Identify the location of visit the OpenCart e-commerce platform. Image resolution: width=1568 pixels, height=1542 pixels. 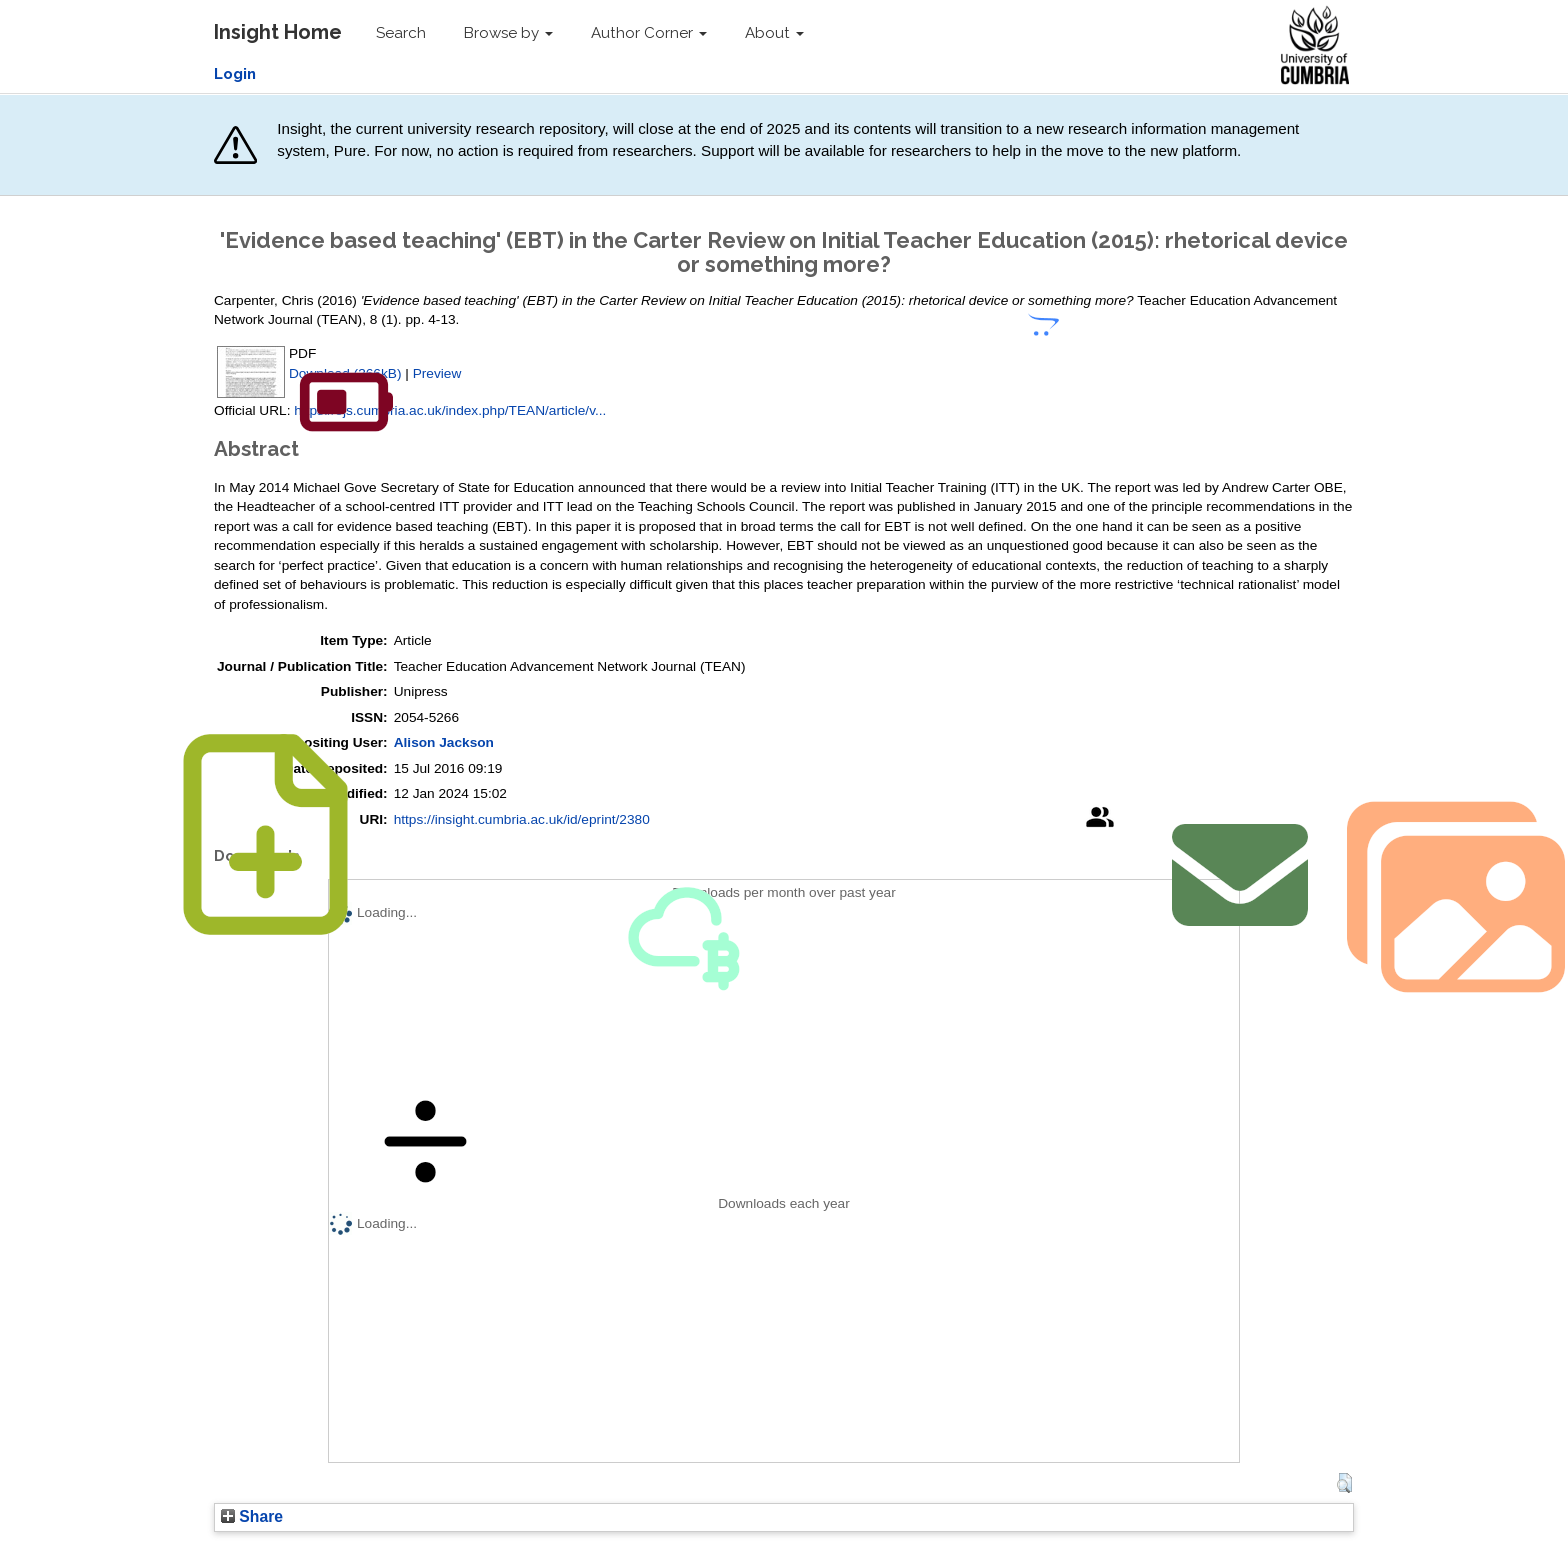
(1043, 324).